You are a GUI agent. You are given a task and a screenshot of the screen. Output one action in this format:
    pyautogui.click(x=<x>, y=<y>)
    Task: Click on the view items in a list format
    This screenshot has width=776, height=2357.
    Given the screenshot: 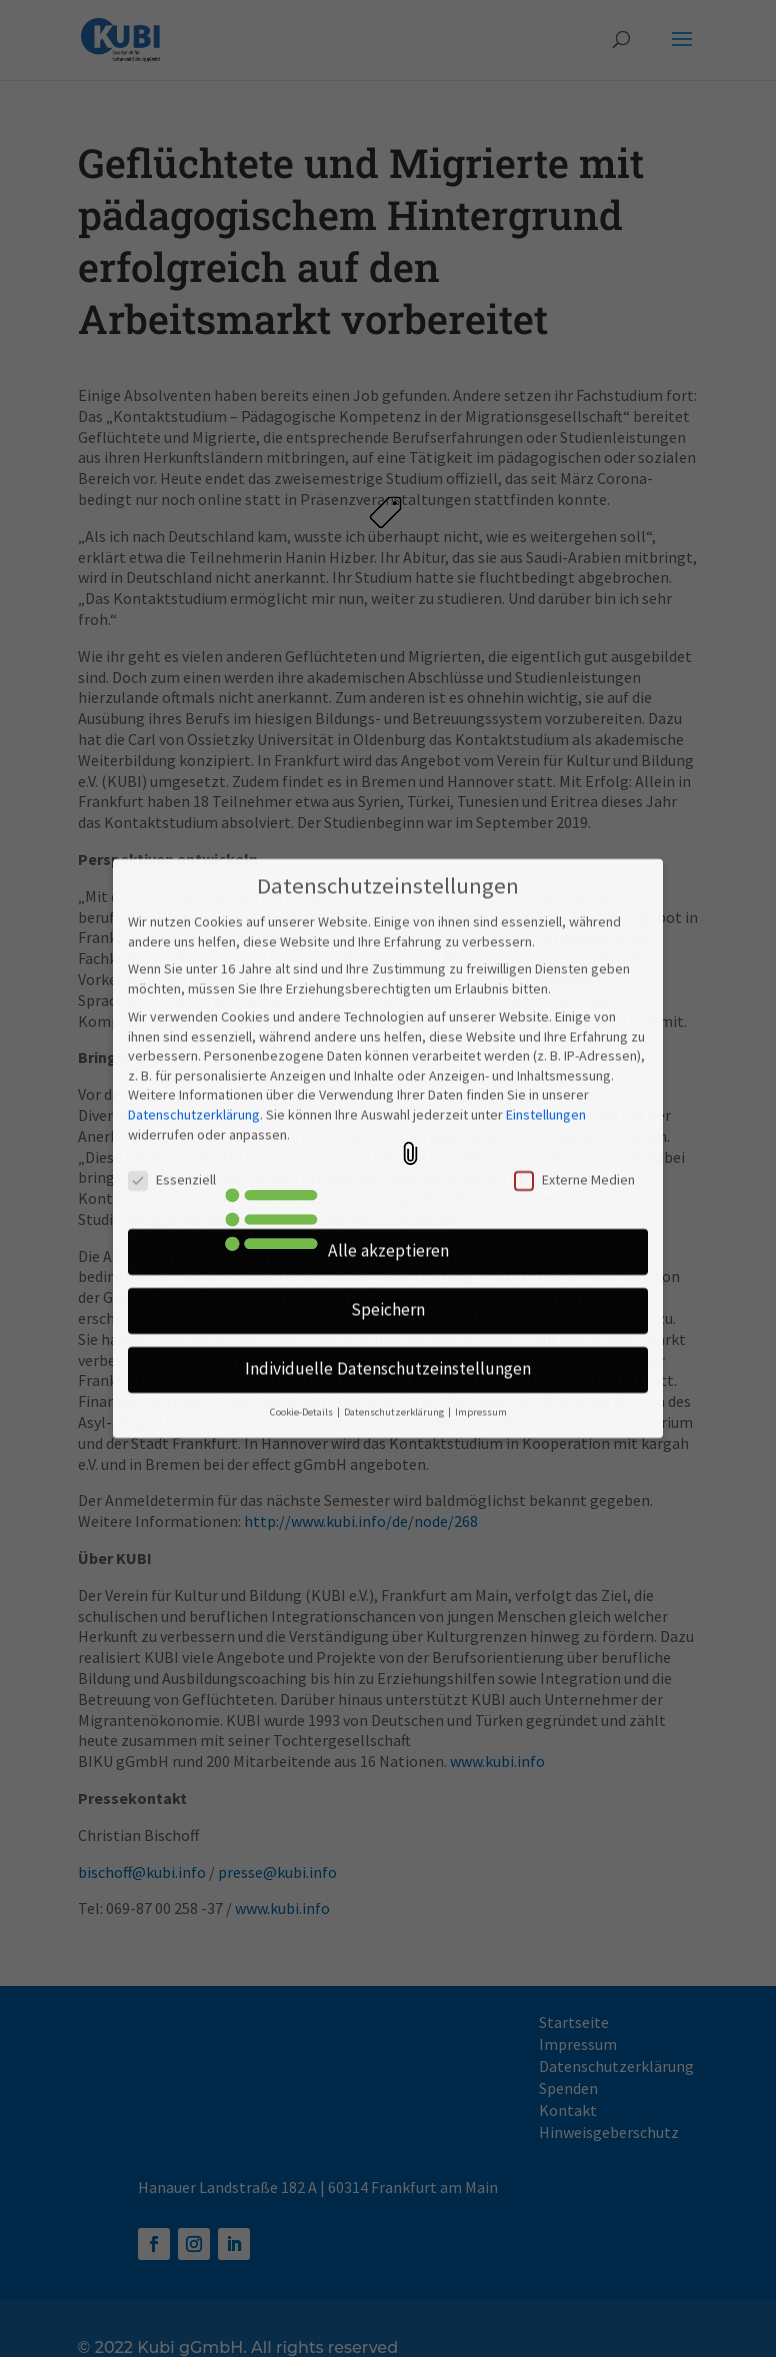 What is the action you would take?
    pyautogui.click(x=270, y=1219)
    